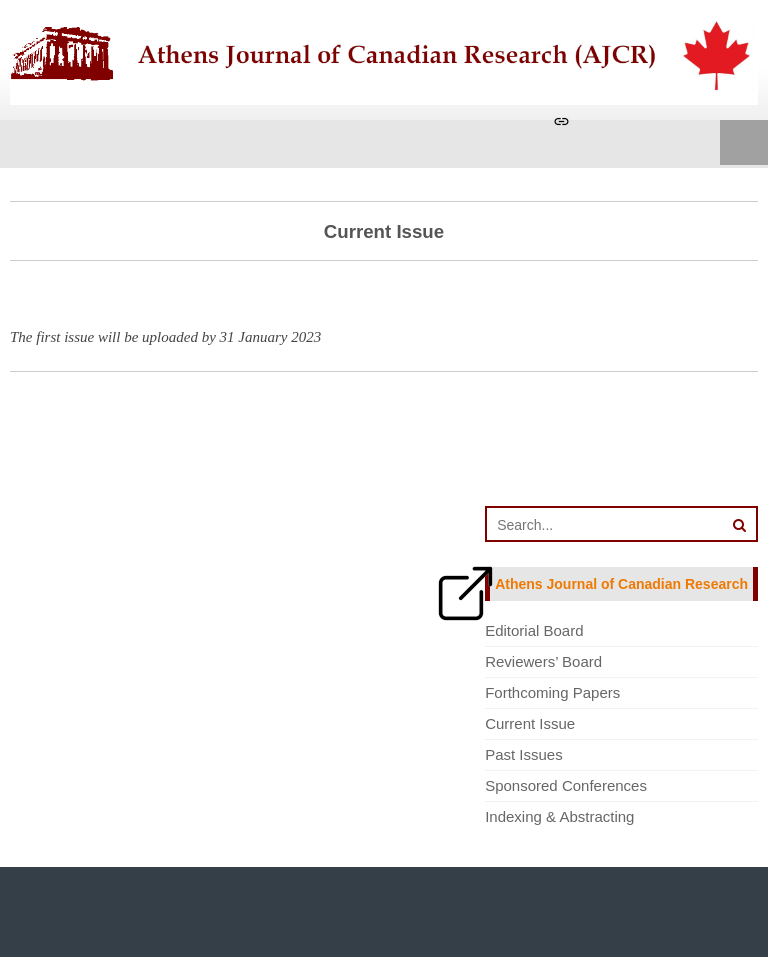 Image resolution: width=768 pixels, height=957 pixels. Describe the element at coordinates (561, 121) in the screenshot. I see `insert a hyperlink` at that location.